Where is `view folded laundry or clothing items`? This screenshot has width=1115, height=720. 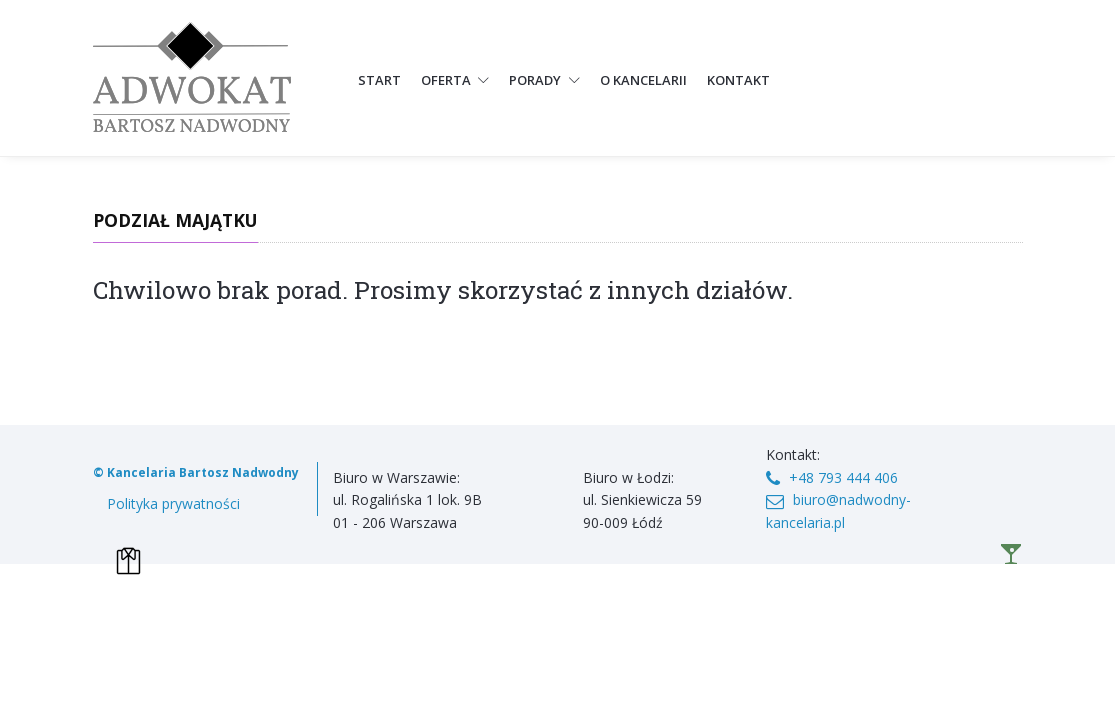
view folded laundry or clothing items is located at coordinates (128, 561).